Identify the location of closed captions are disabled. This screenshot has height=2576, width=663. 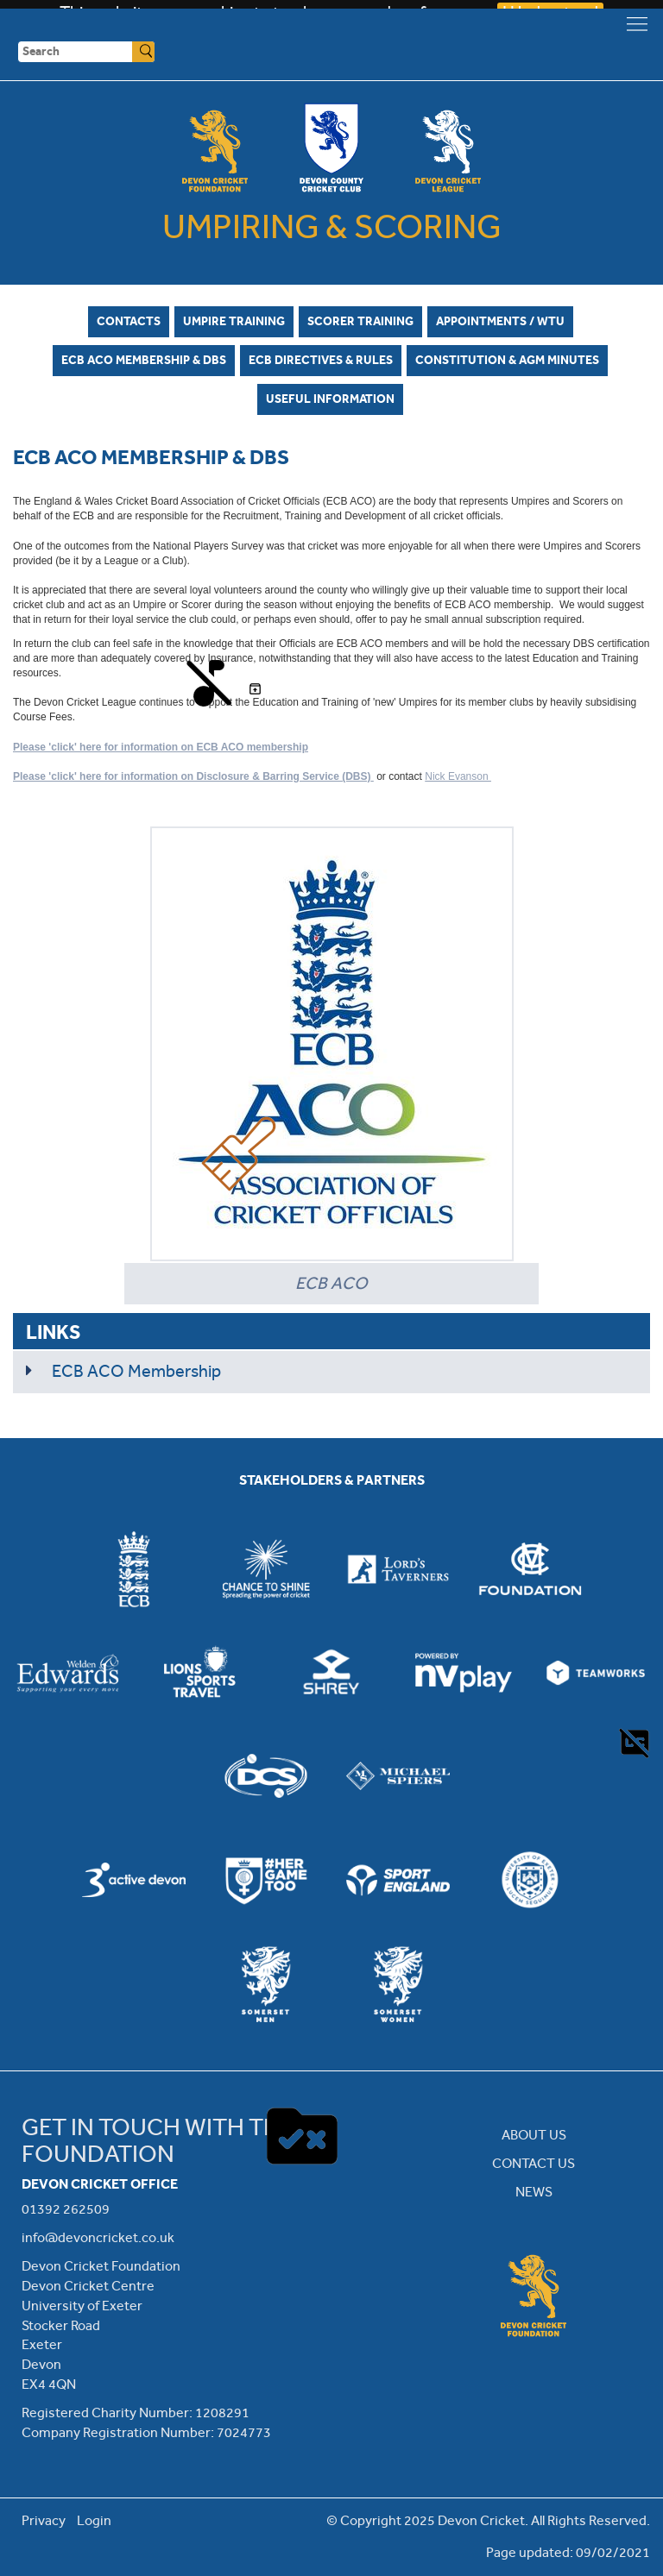
(635, 1742).